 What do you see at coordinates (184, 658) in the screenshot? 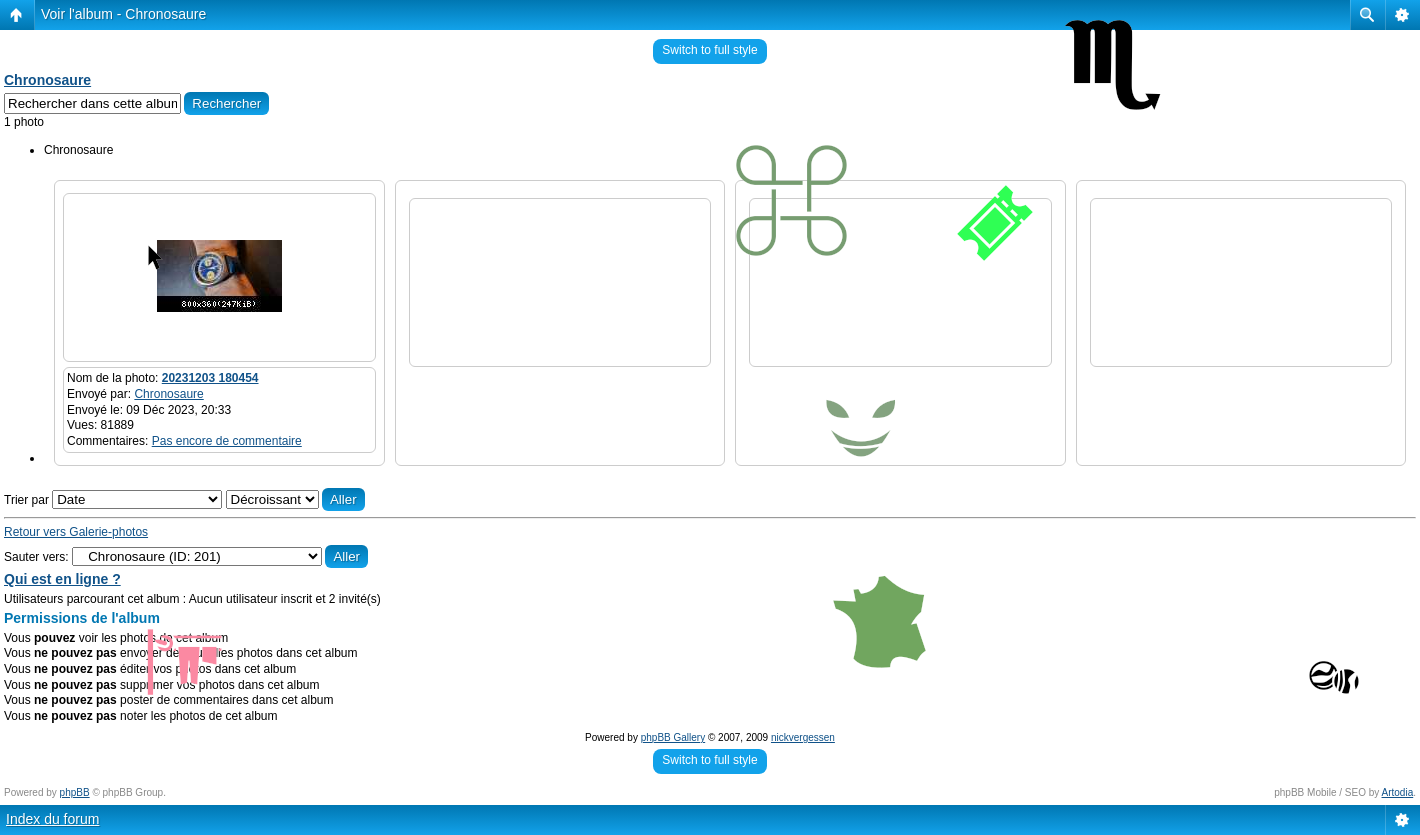
I see `laundry or clothing care feature` at bounding box center [184, 658].